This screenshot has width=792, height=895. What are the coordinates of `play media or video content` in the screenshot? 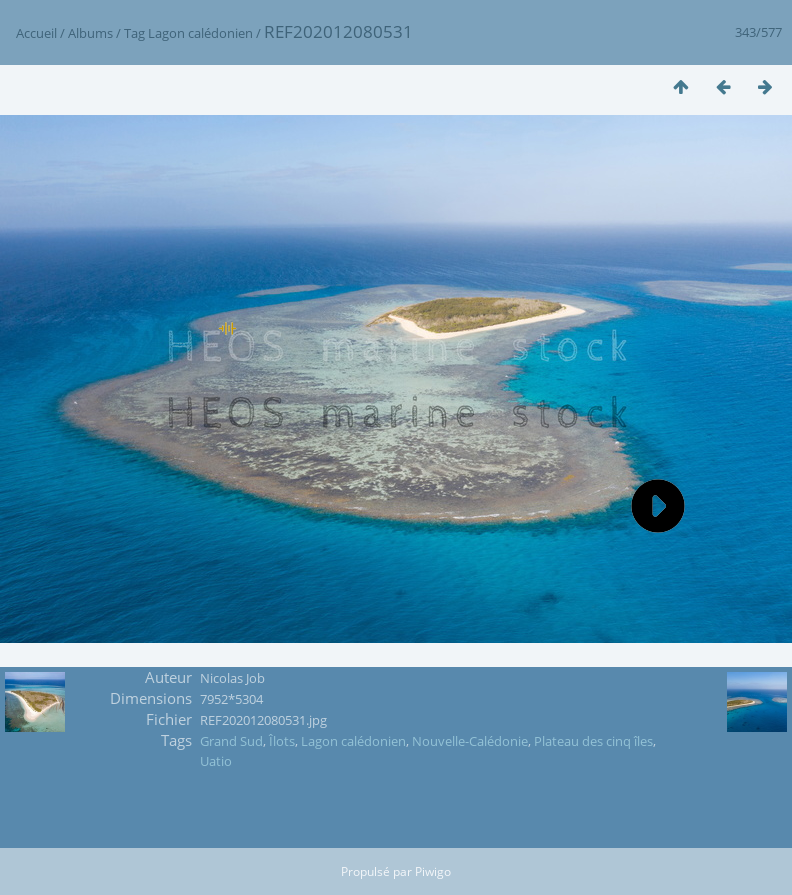 It's located at (658, 506).